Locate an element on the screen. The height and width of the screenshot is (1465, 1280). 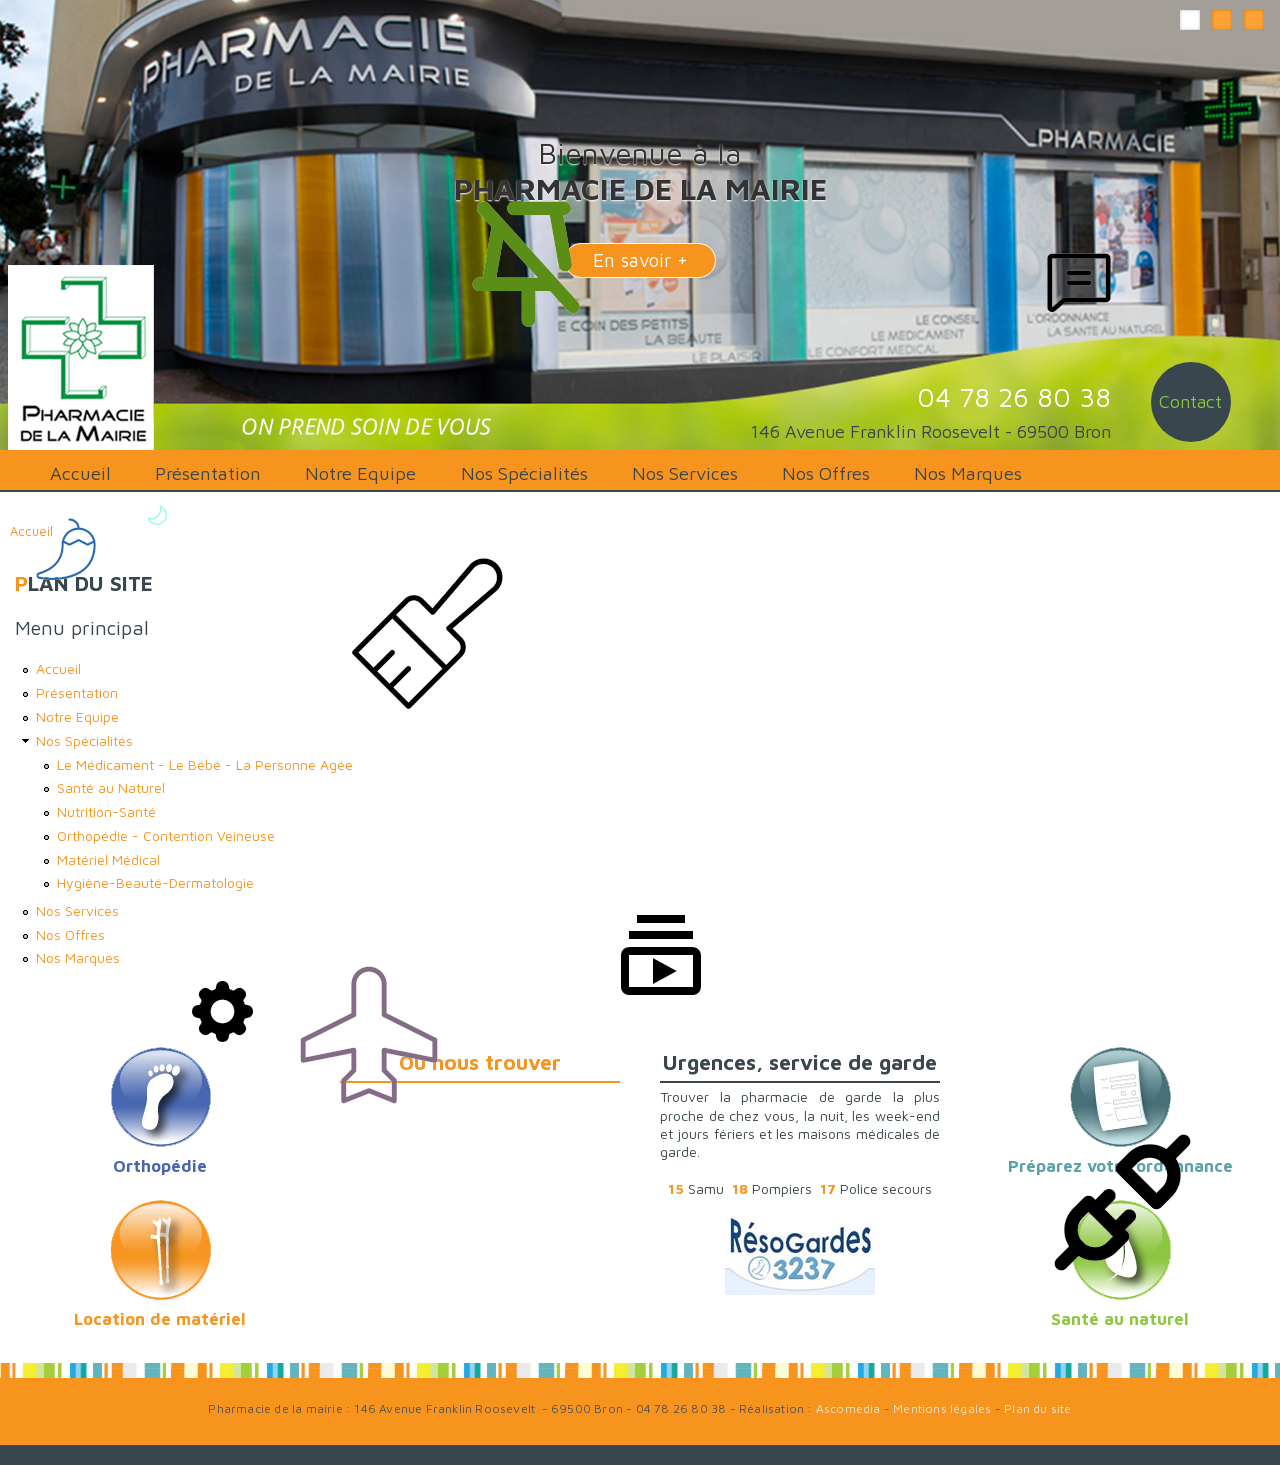
access settings or preferences is located at coordinates (222, 1011).